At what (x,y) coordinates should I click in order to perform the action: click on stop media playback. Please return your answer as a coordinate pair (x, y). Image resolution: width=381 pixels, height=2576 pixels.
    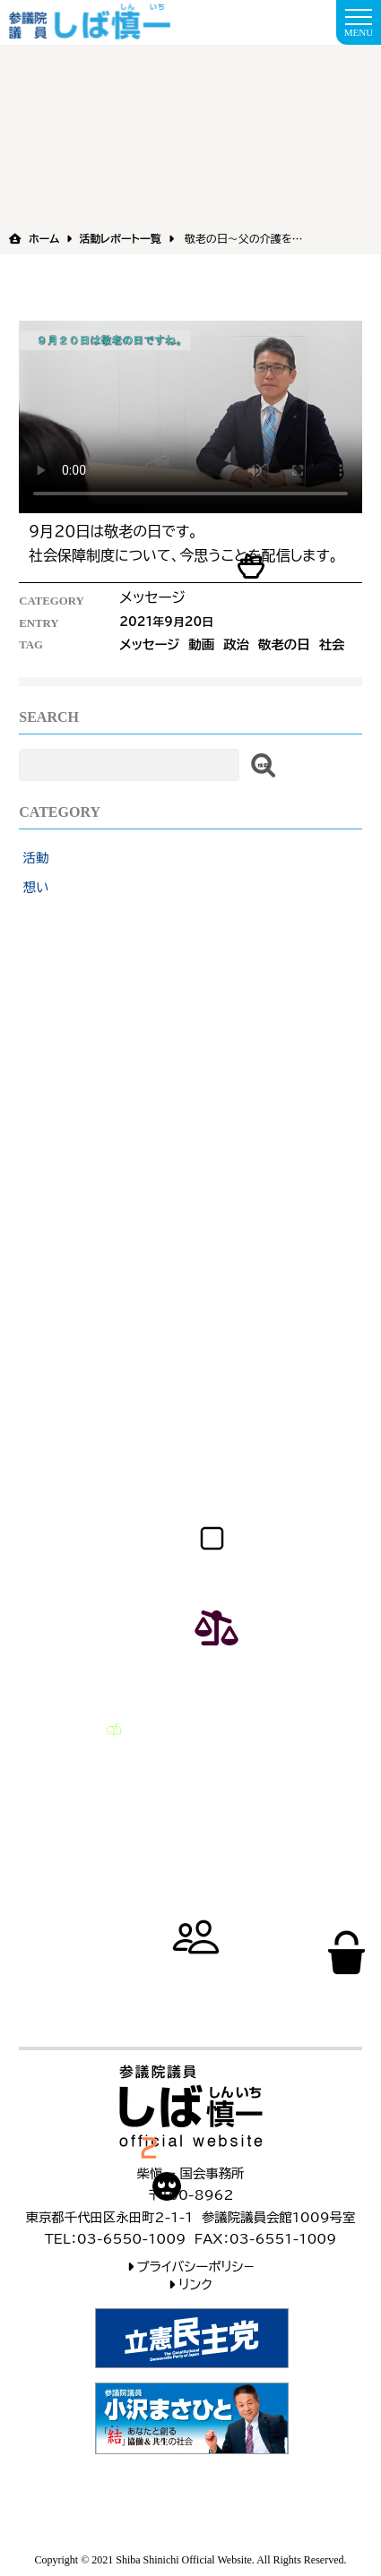
    Looking at the image, I should click on (212, 1538).